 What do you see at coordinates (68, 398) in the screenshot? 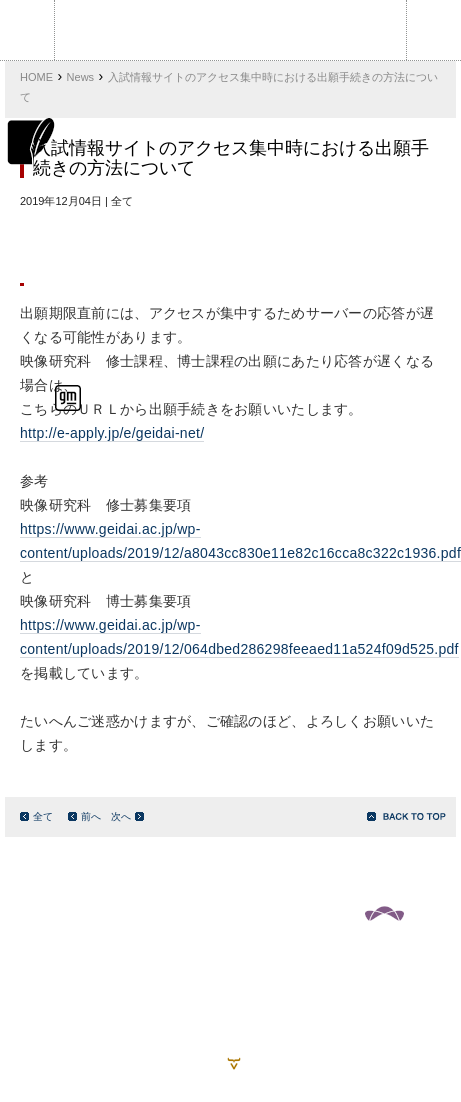
I see `general motors company logo` at bounding box center [68, 398].